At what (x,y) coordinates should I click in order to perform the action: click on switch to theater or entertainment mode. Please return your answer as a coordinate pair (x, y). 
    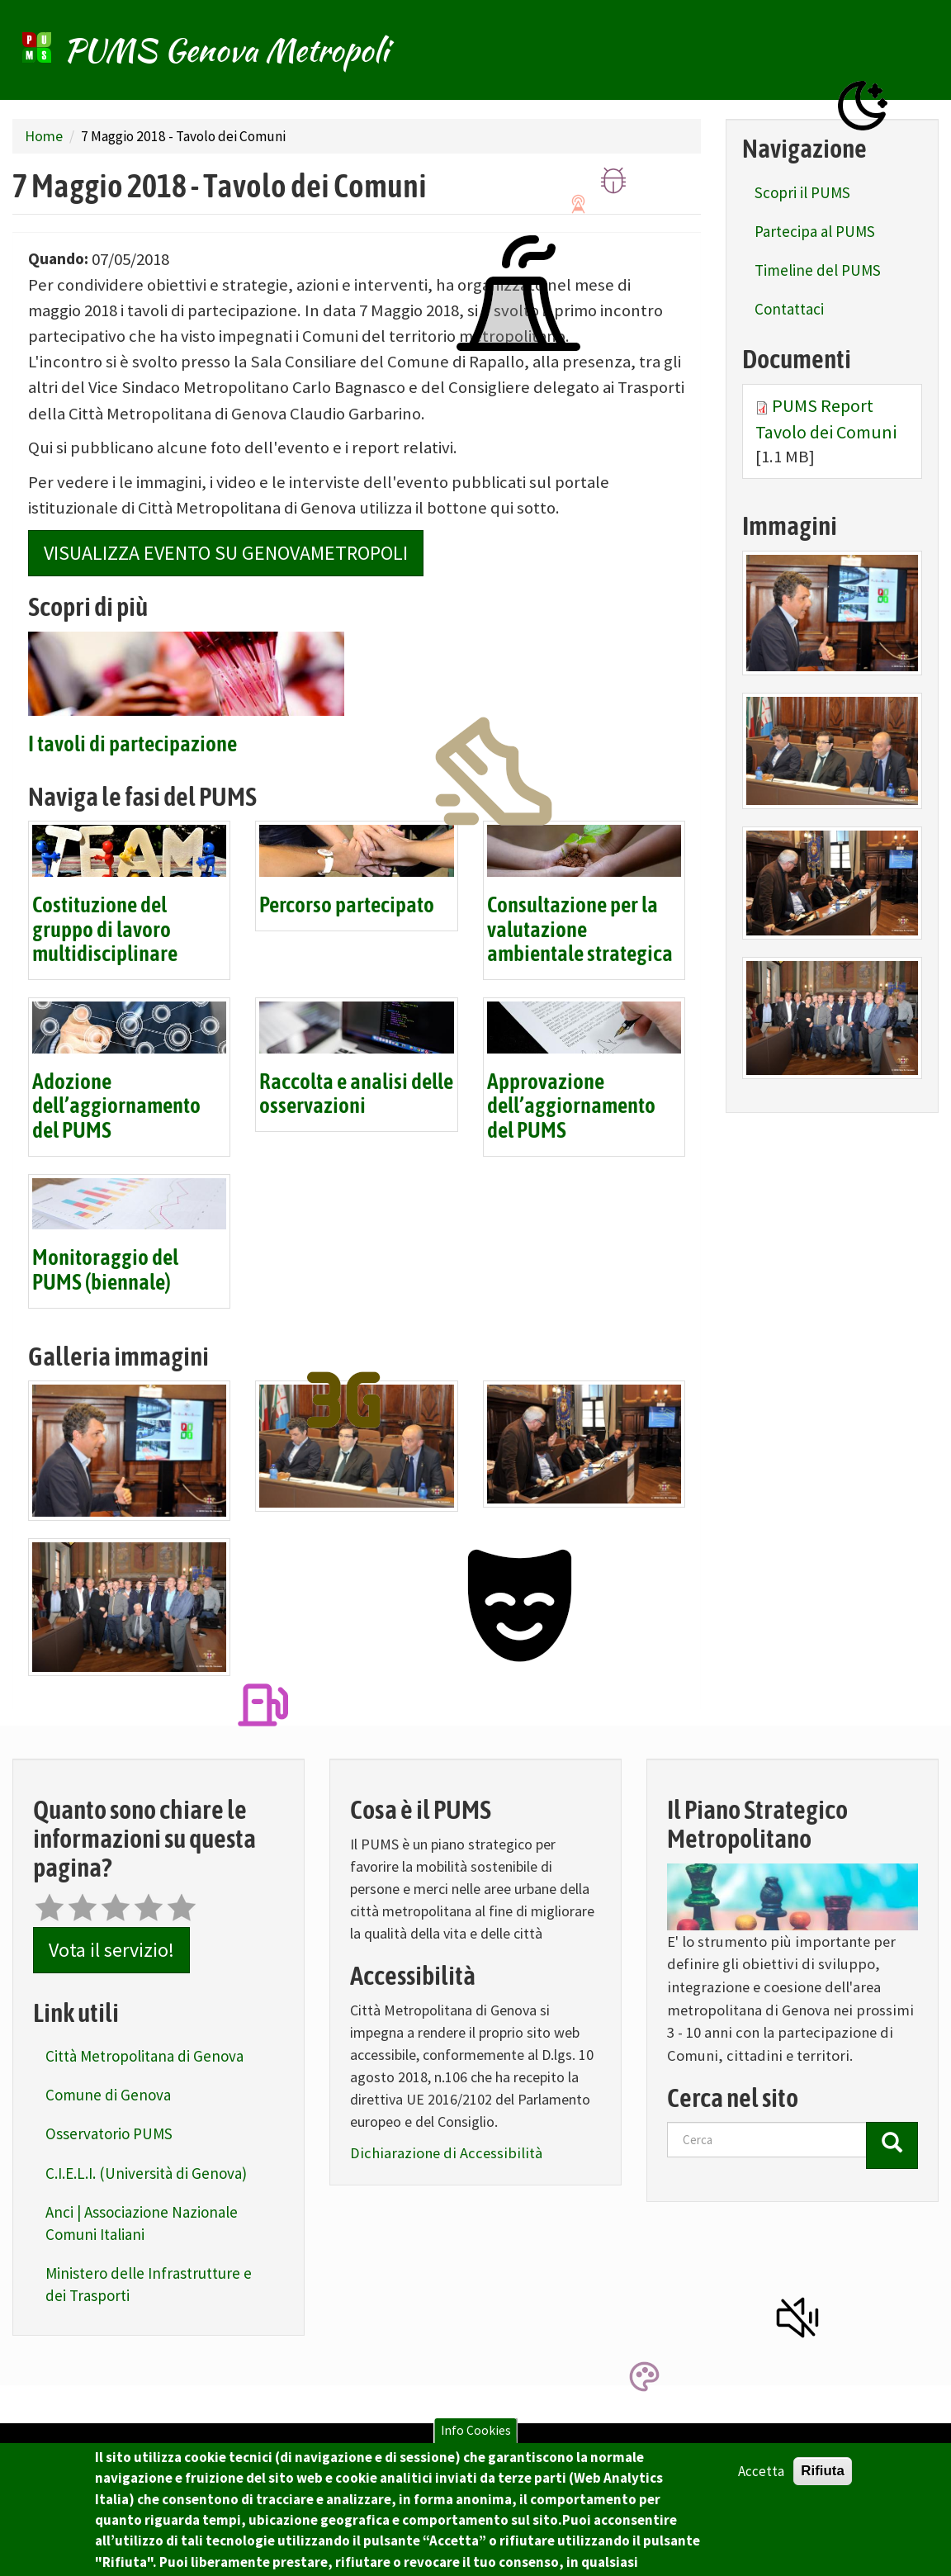
    Looking at the image, I should click on (519, 1601).